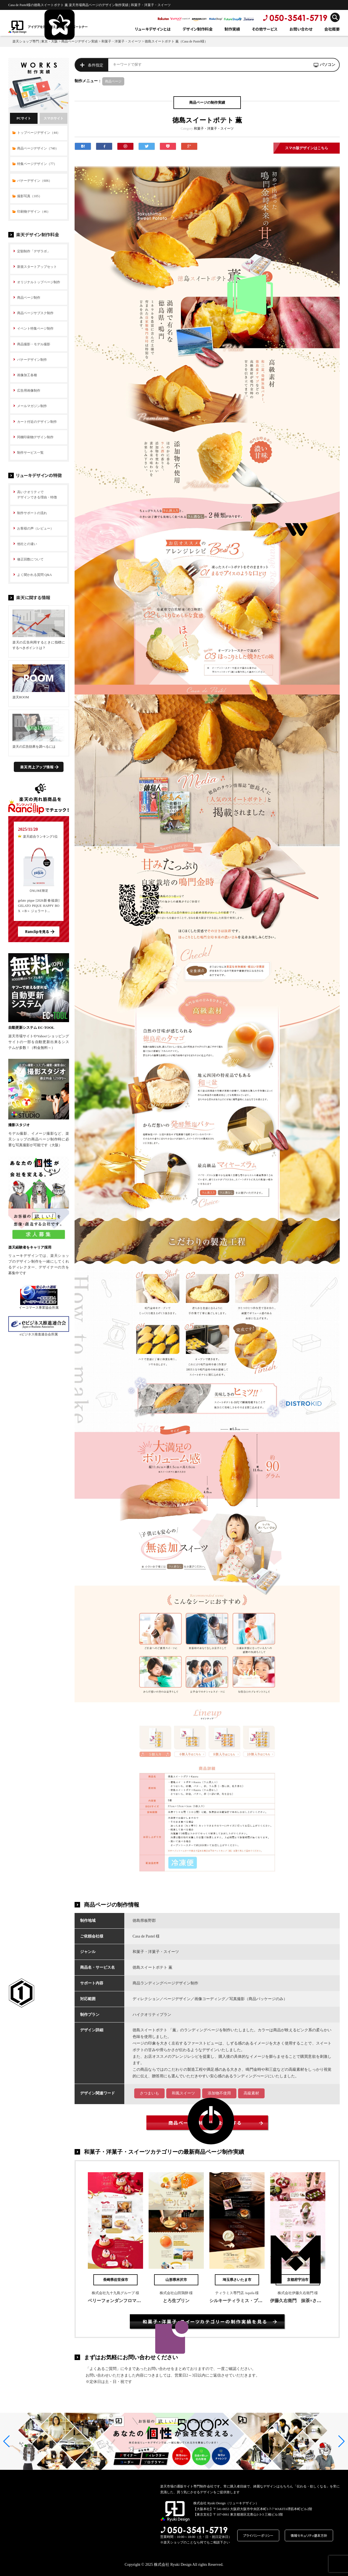 The height and width of the screenshot is (2576, 348). I want to click on open the 500px photography platform, so click(203, 2425).